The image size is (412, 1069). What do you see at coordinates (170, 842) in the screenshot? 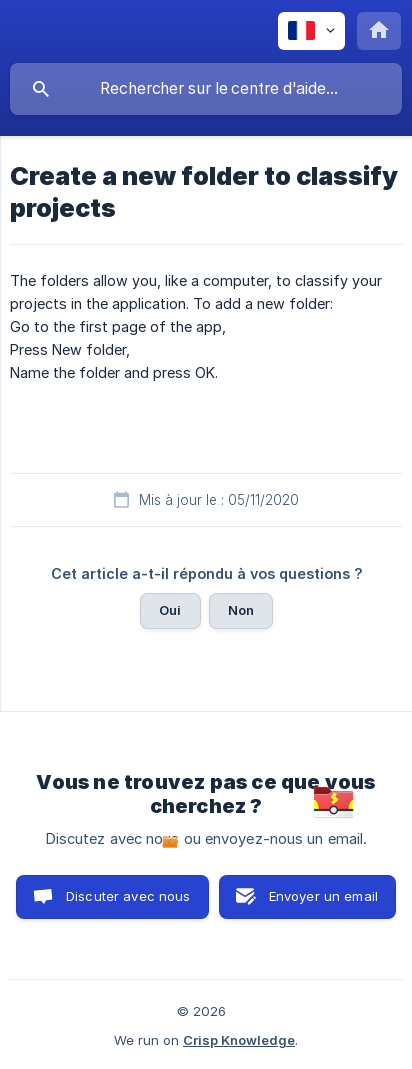
I see `access the root directory` at bounding box center [170, 842].